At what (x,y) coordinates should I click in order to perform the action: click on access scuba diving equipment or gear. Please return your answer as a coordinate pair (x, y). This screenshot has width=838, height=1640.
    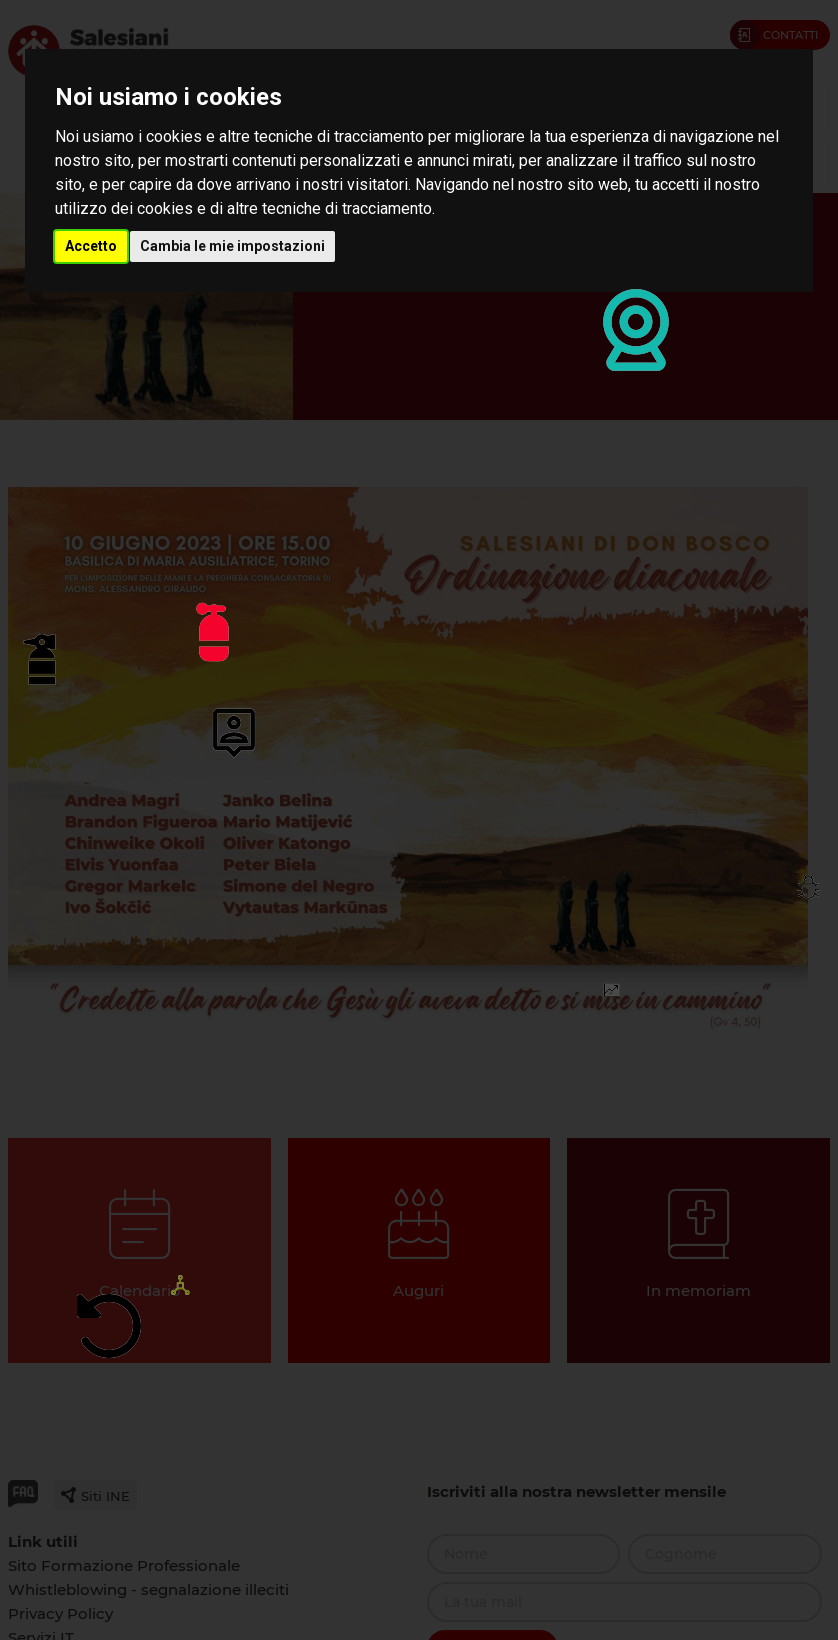
    Looking at the image, I should click on (214, 632).